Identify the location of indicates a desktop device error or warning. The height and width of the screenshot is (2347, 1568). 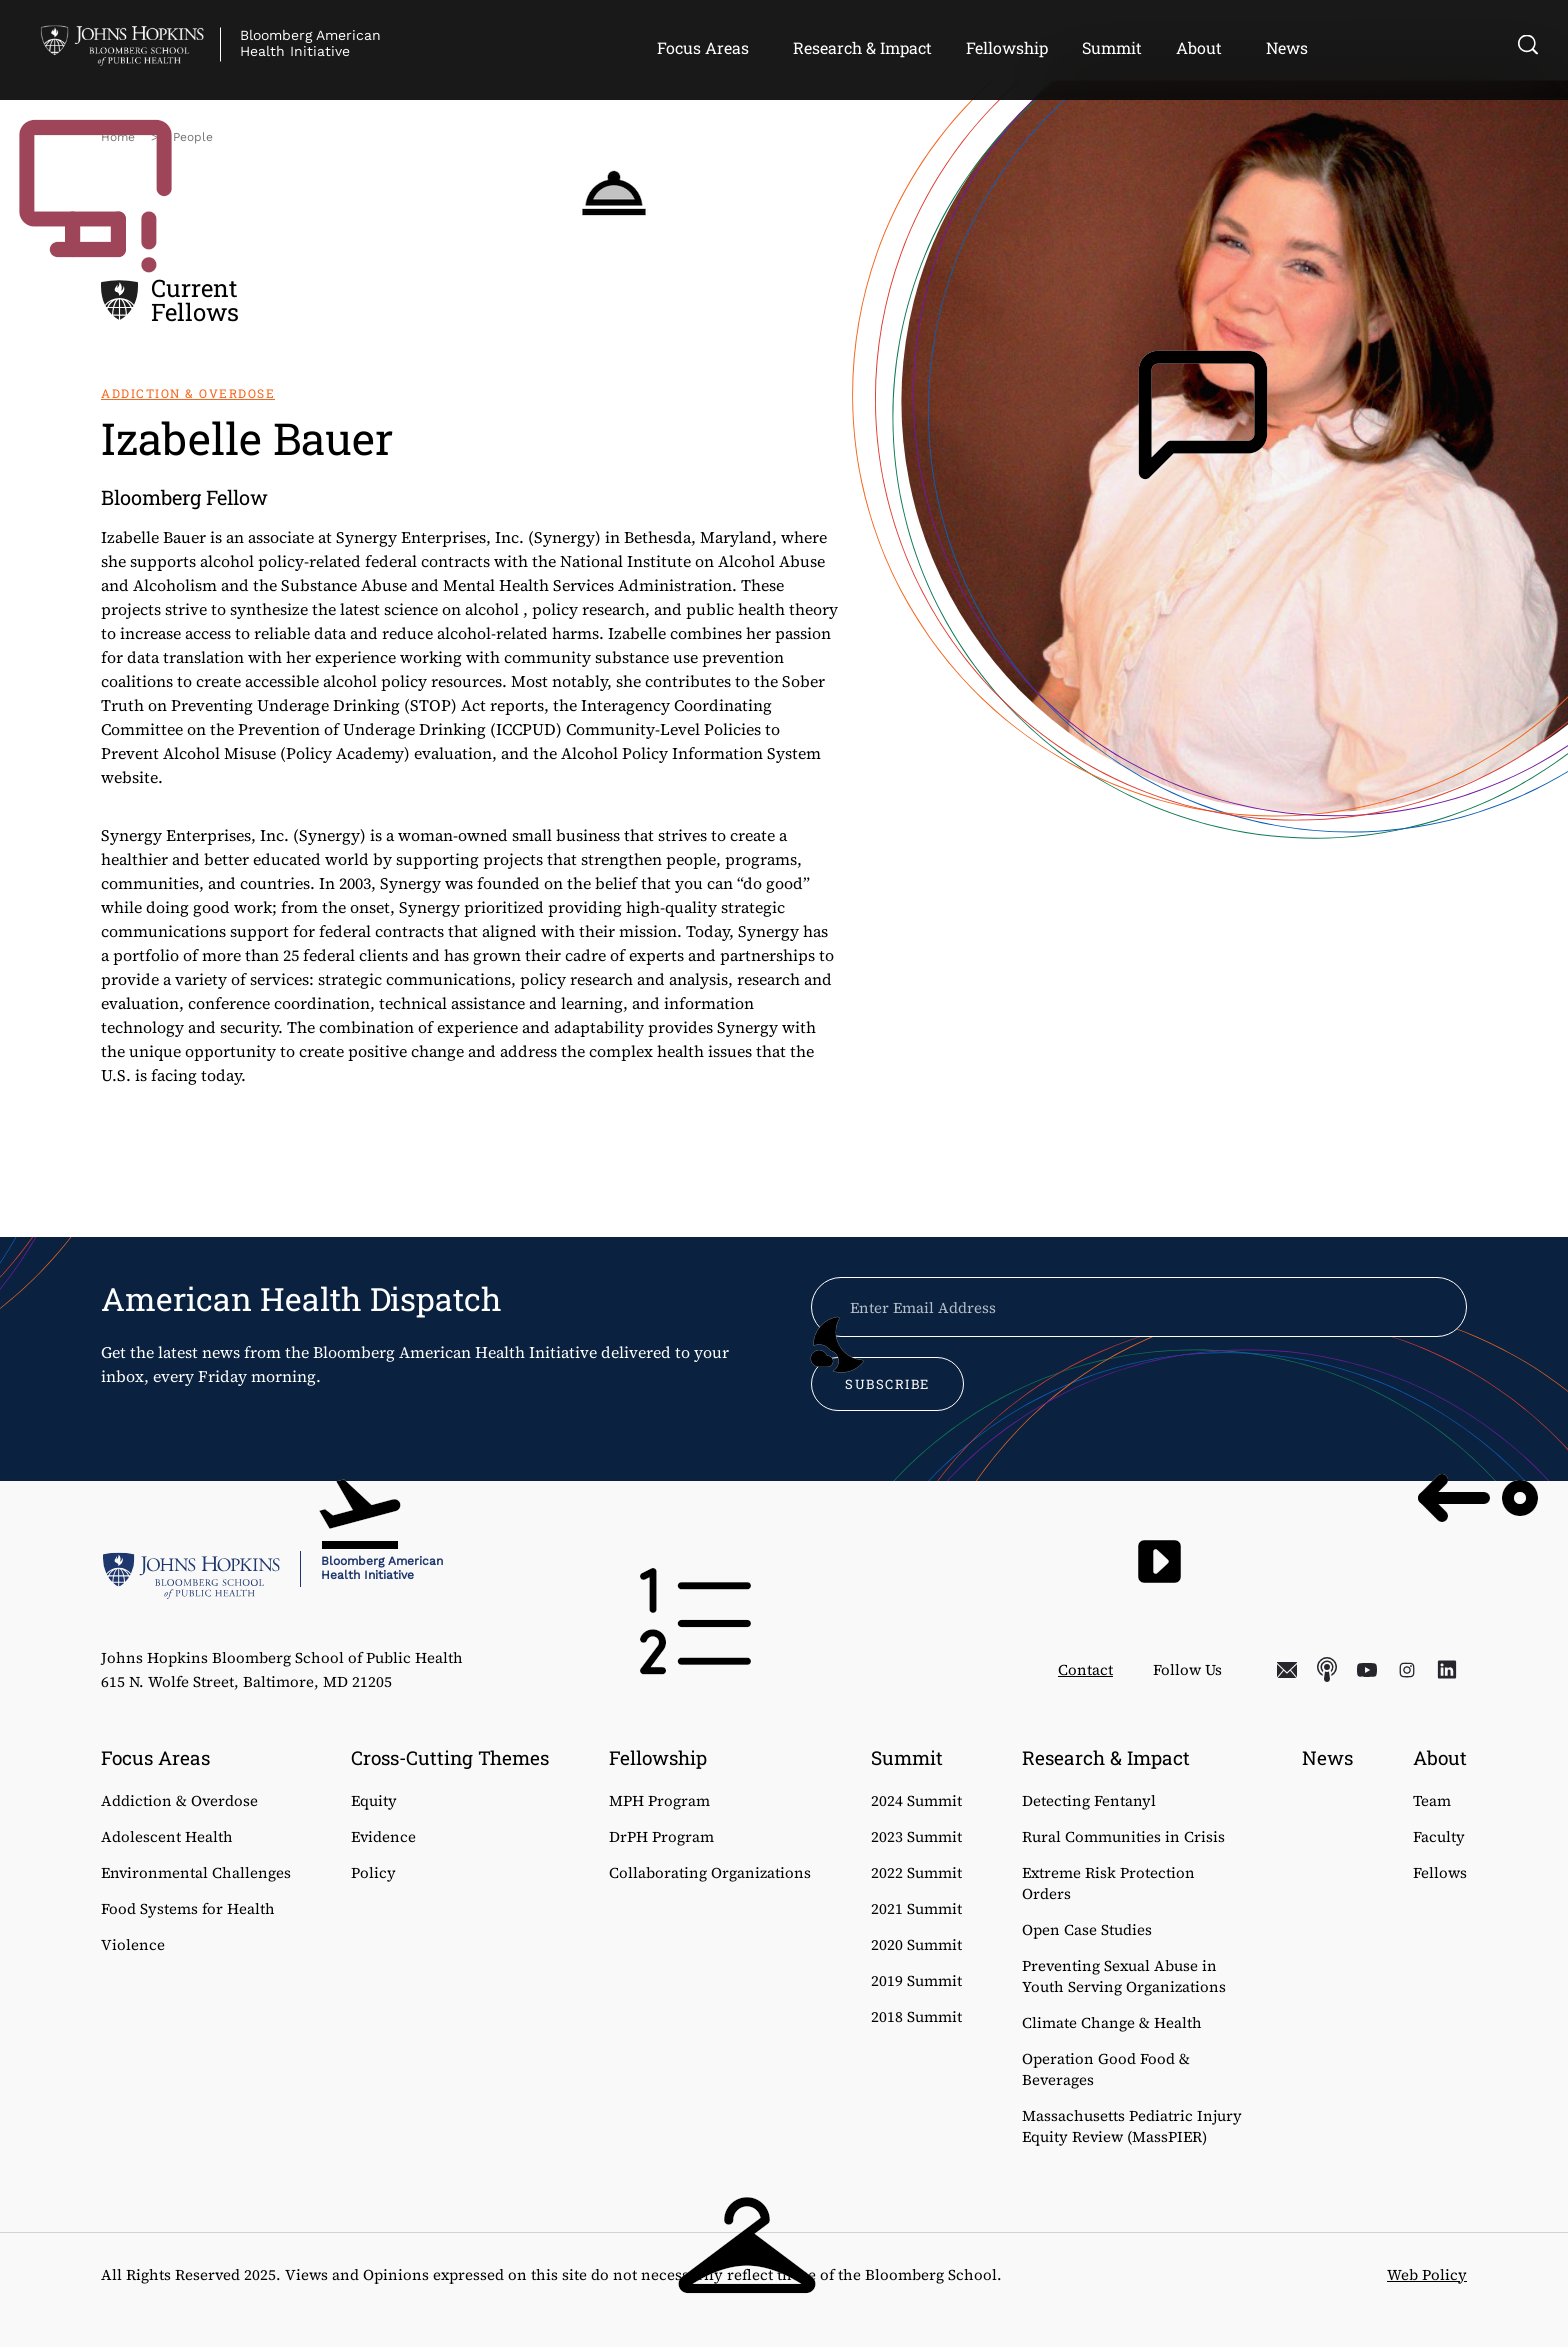
(95, 188).